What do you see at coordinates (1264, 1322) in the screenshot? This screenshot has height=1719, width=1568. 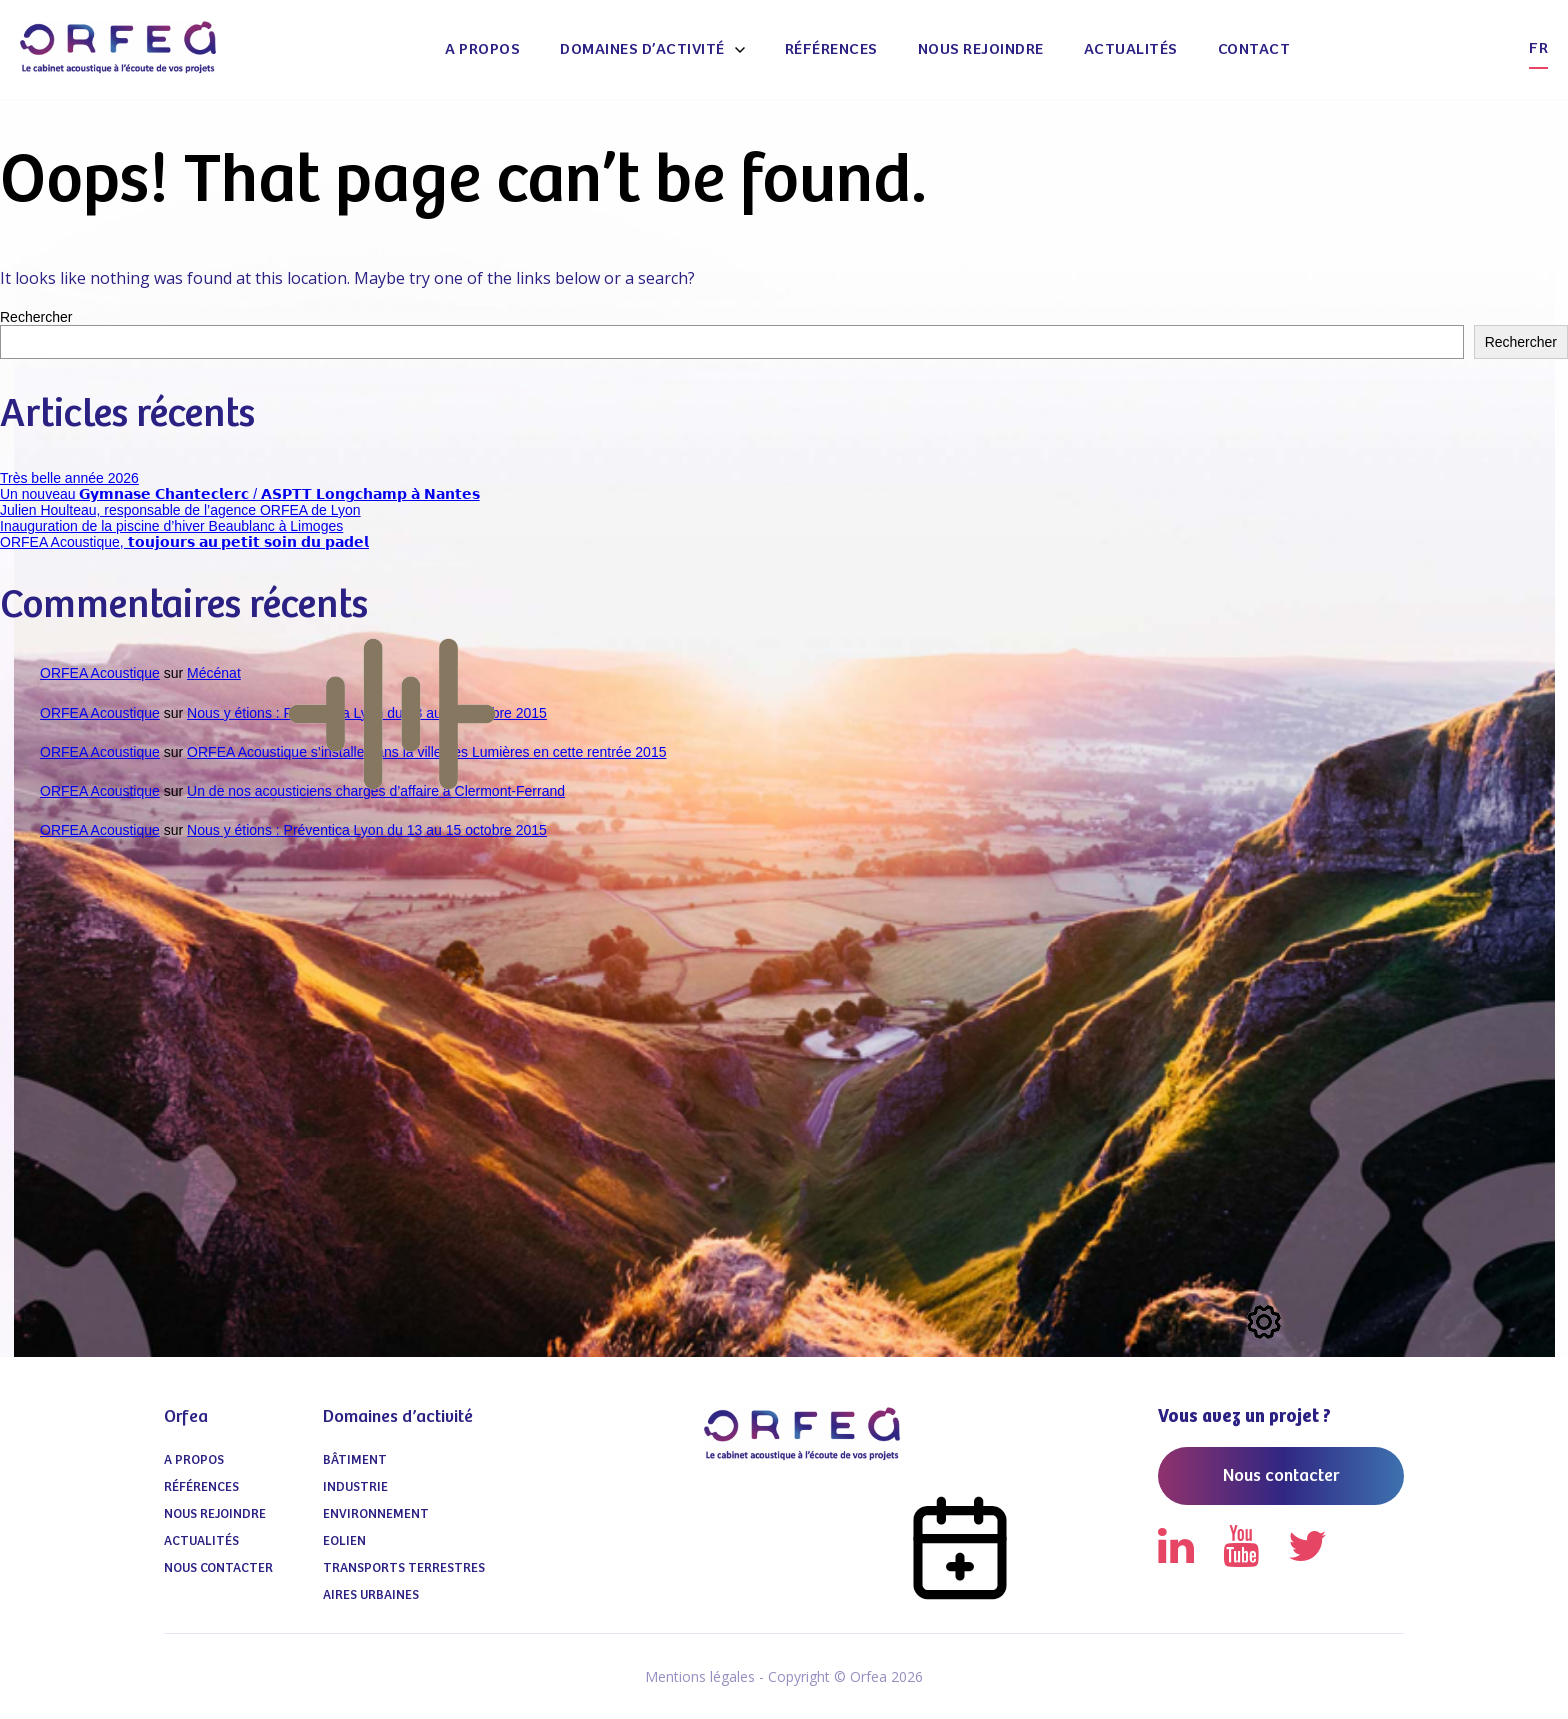 I see `access settings` at bounding box center [1264, 1322].